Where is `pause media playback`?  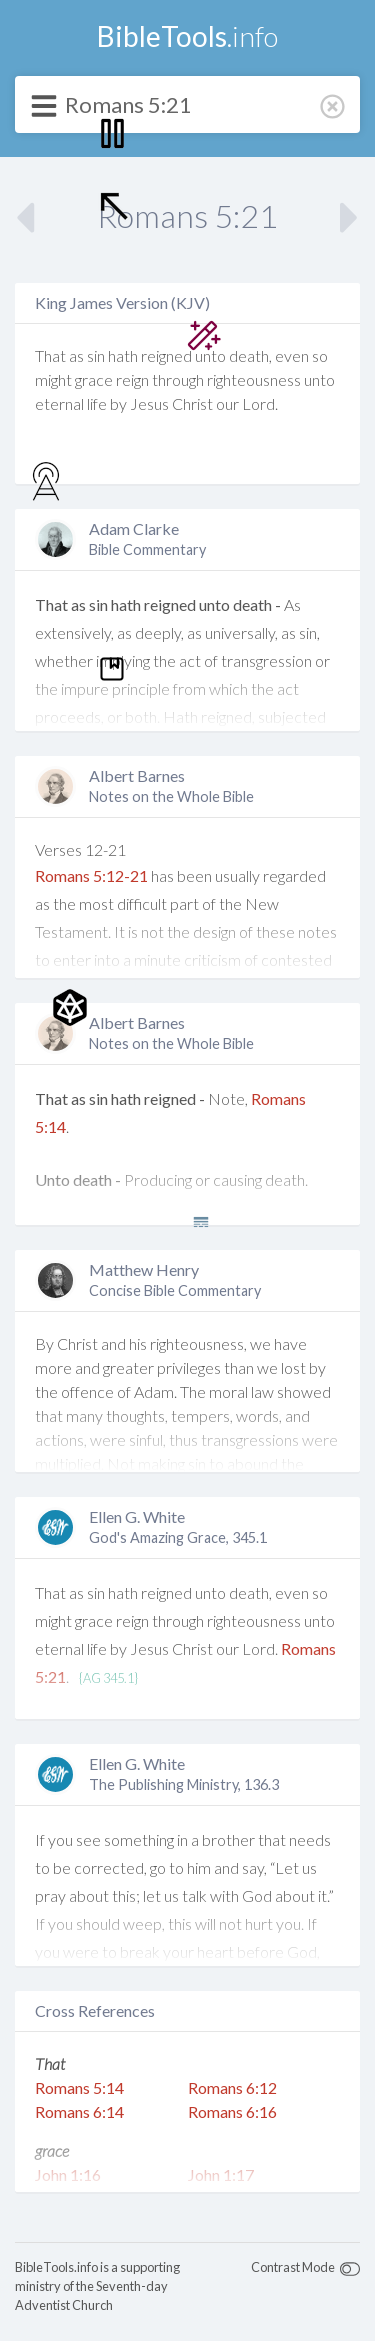 pause media playback is located at coordinates (112, 133).